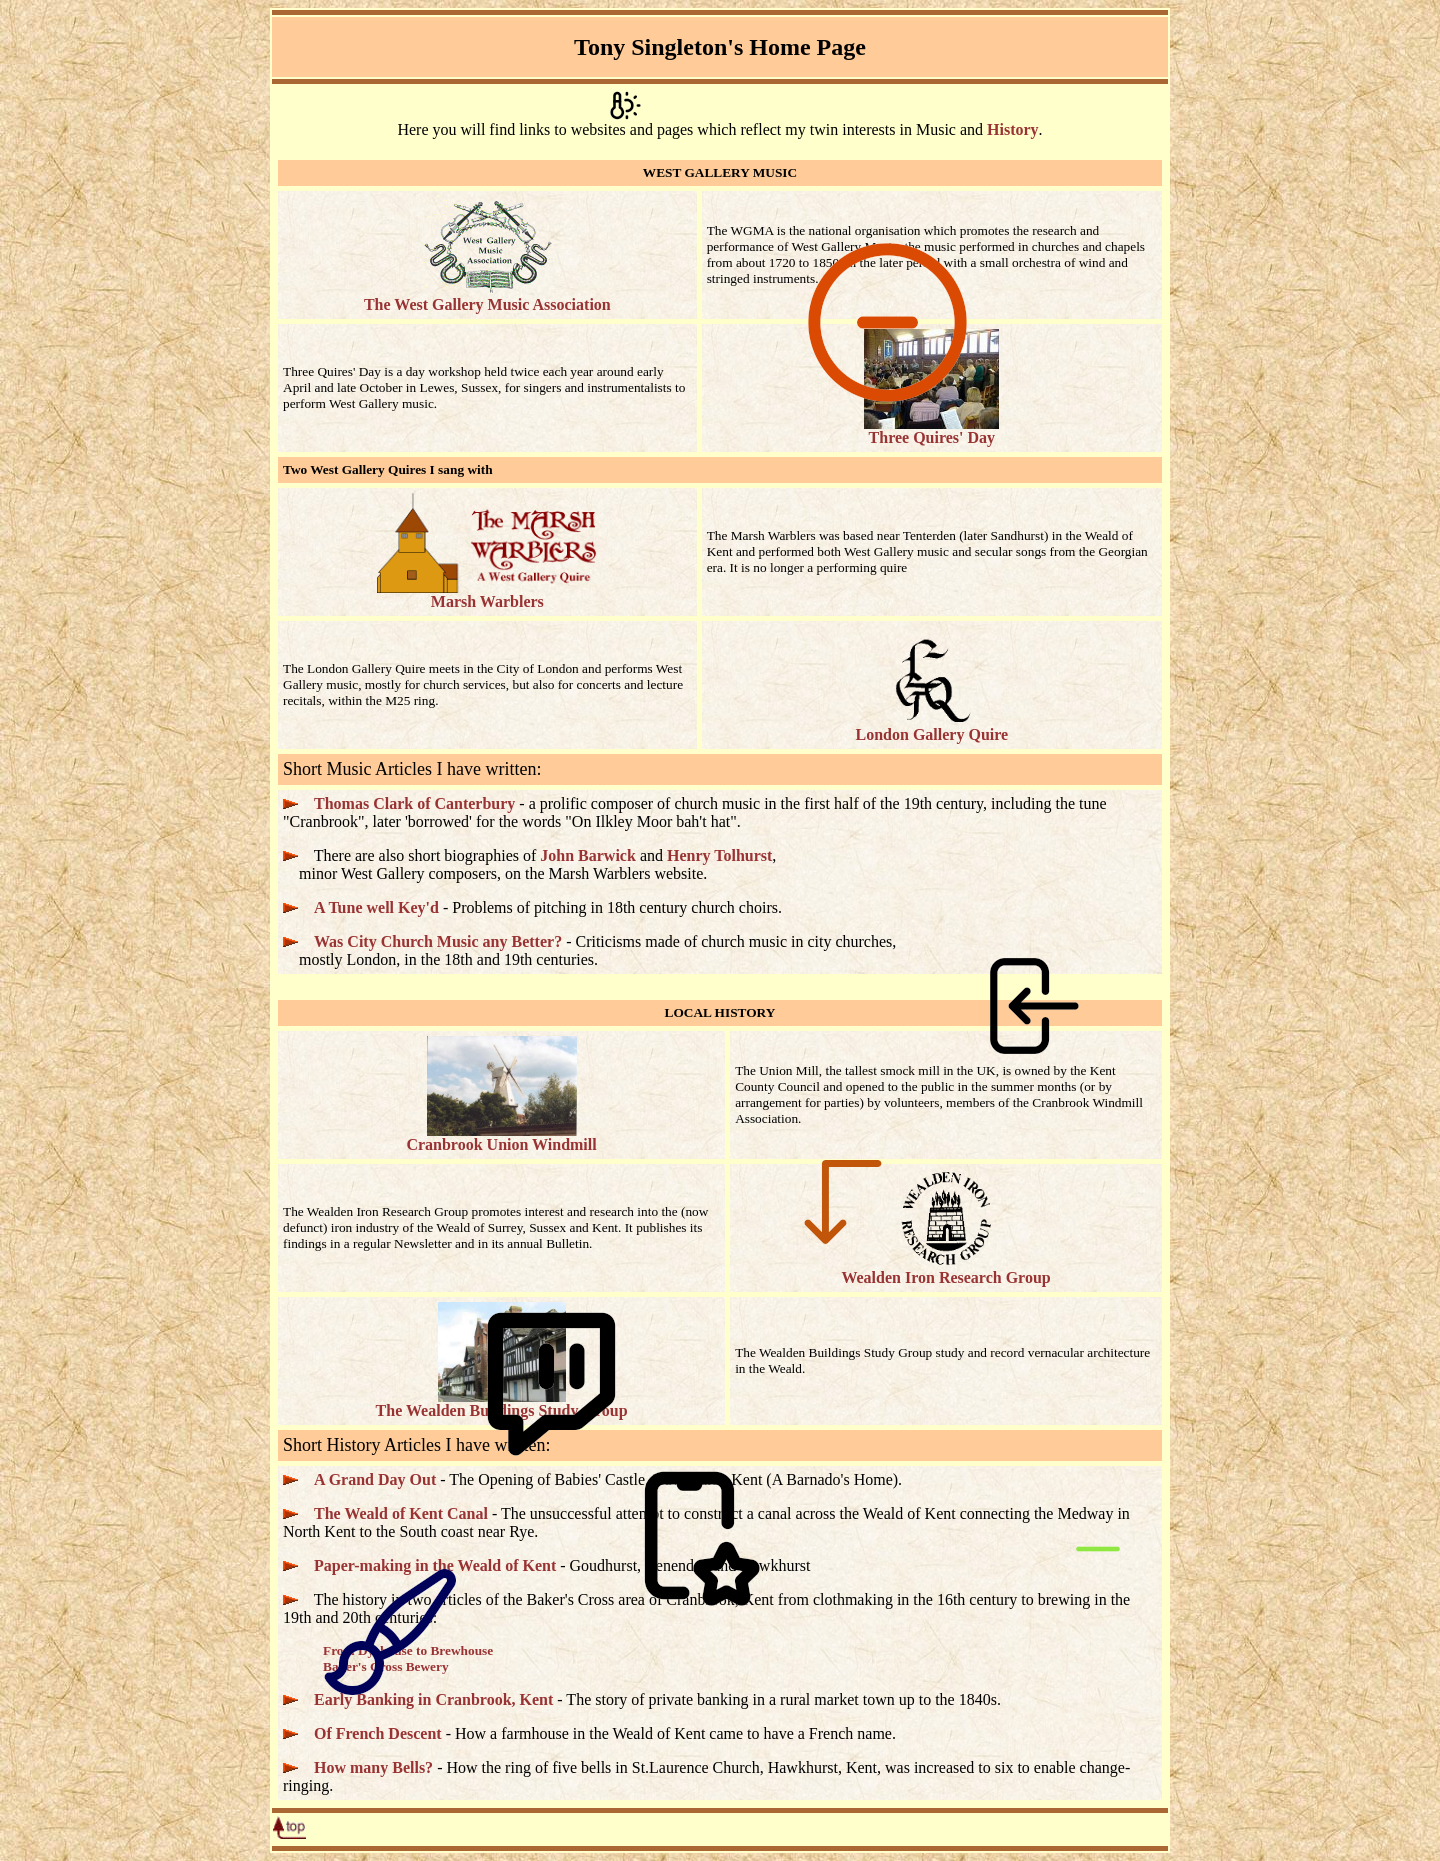  I want to click on go back and down in navigation, so click(843, 1202).